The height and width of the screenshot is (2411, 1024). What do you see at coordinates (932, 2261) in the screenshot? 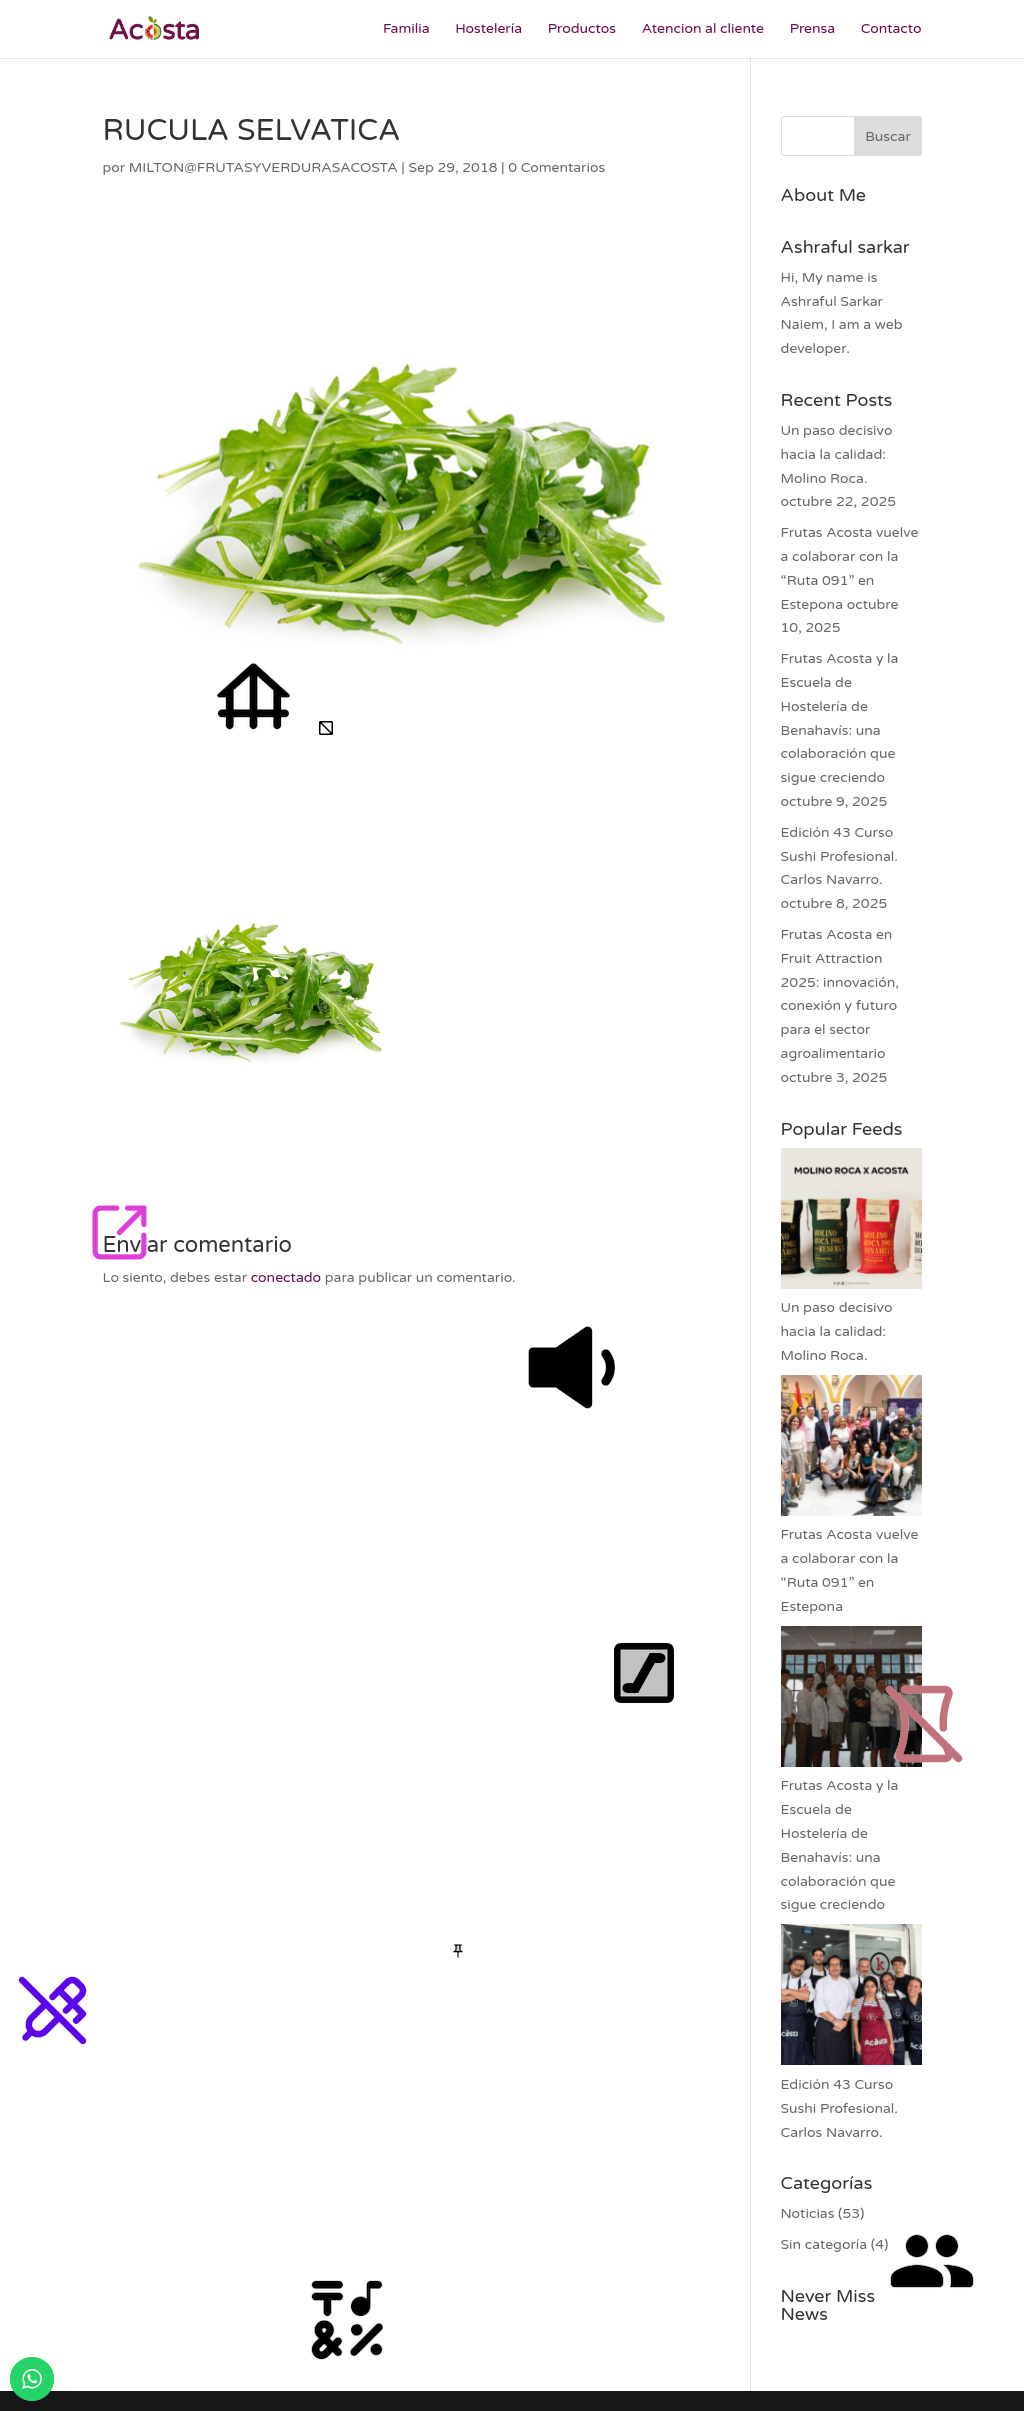
I see `view contacts or people list` at bounding box center [932, 2261].